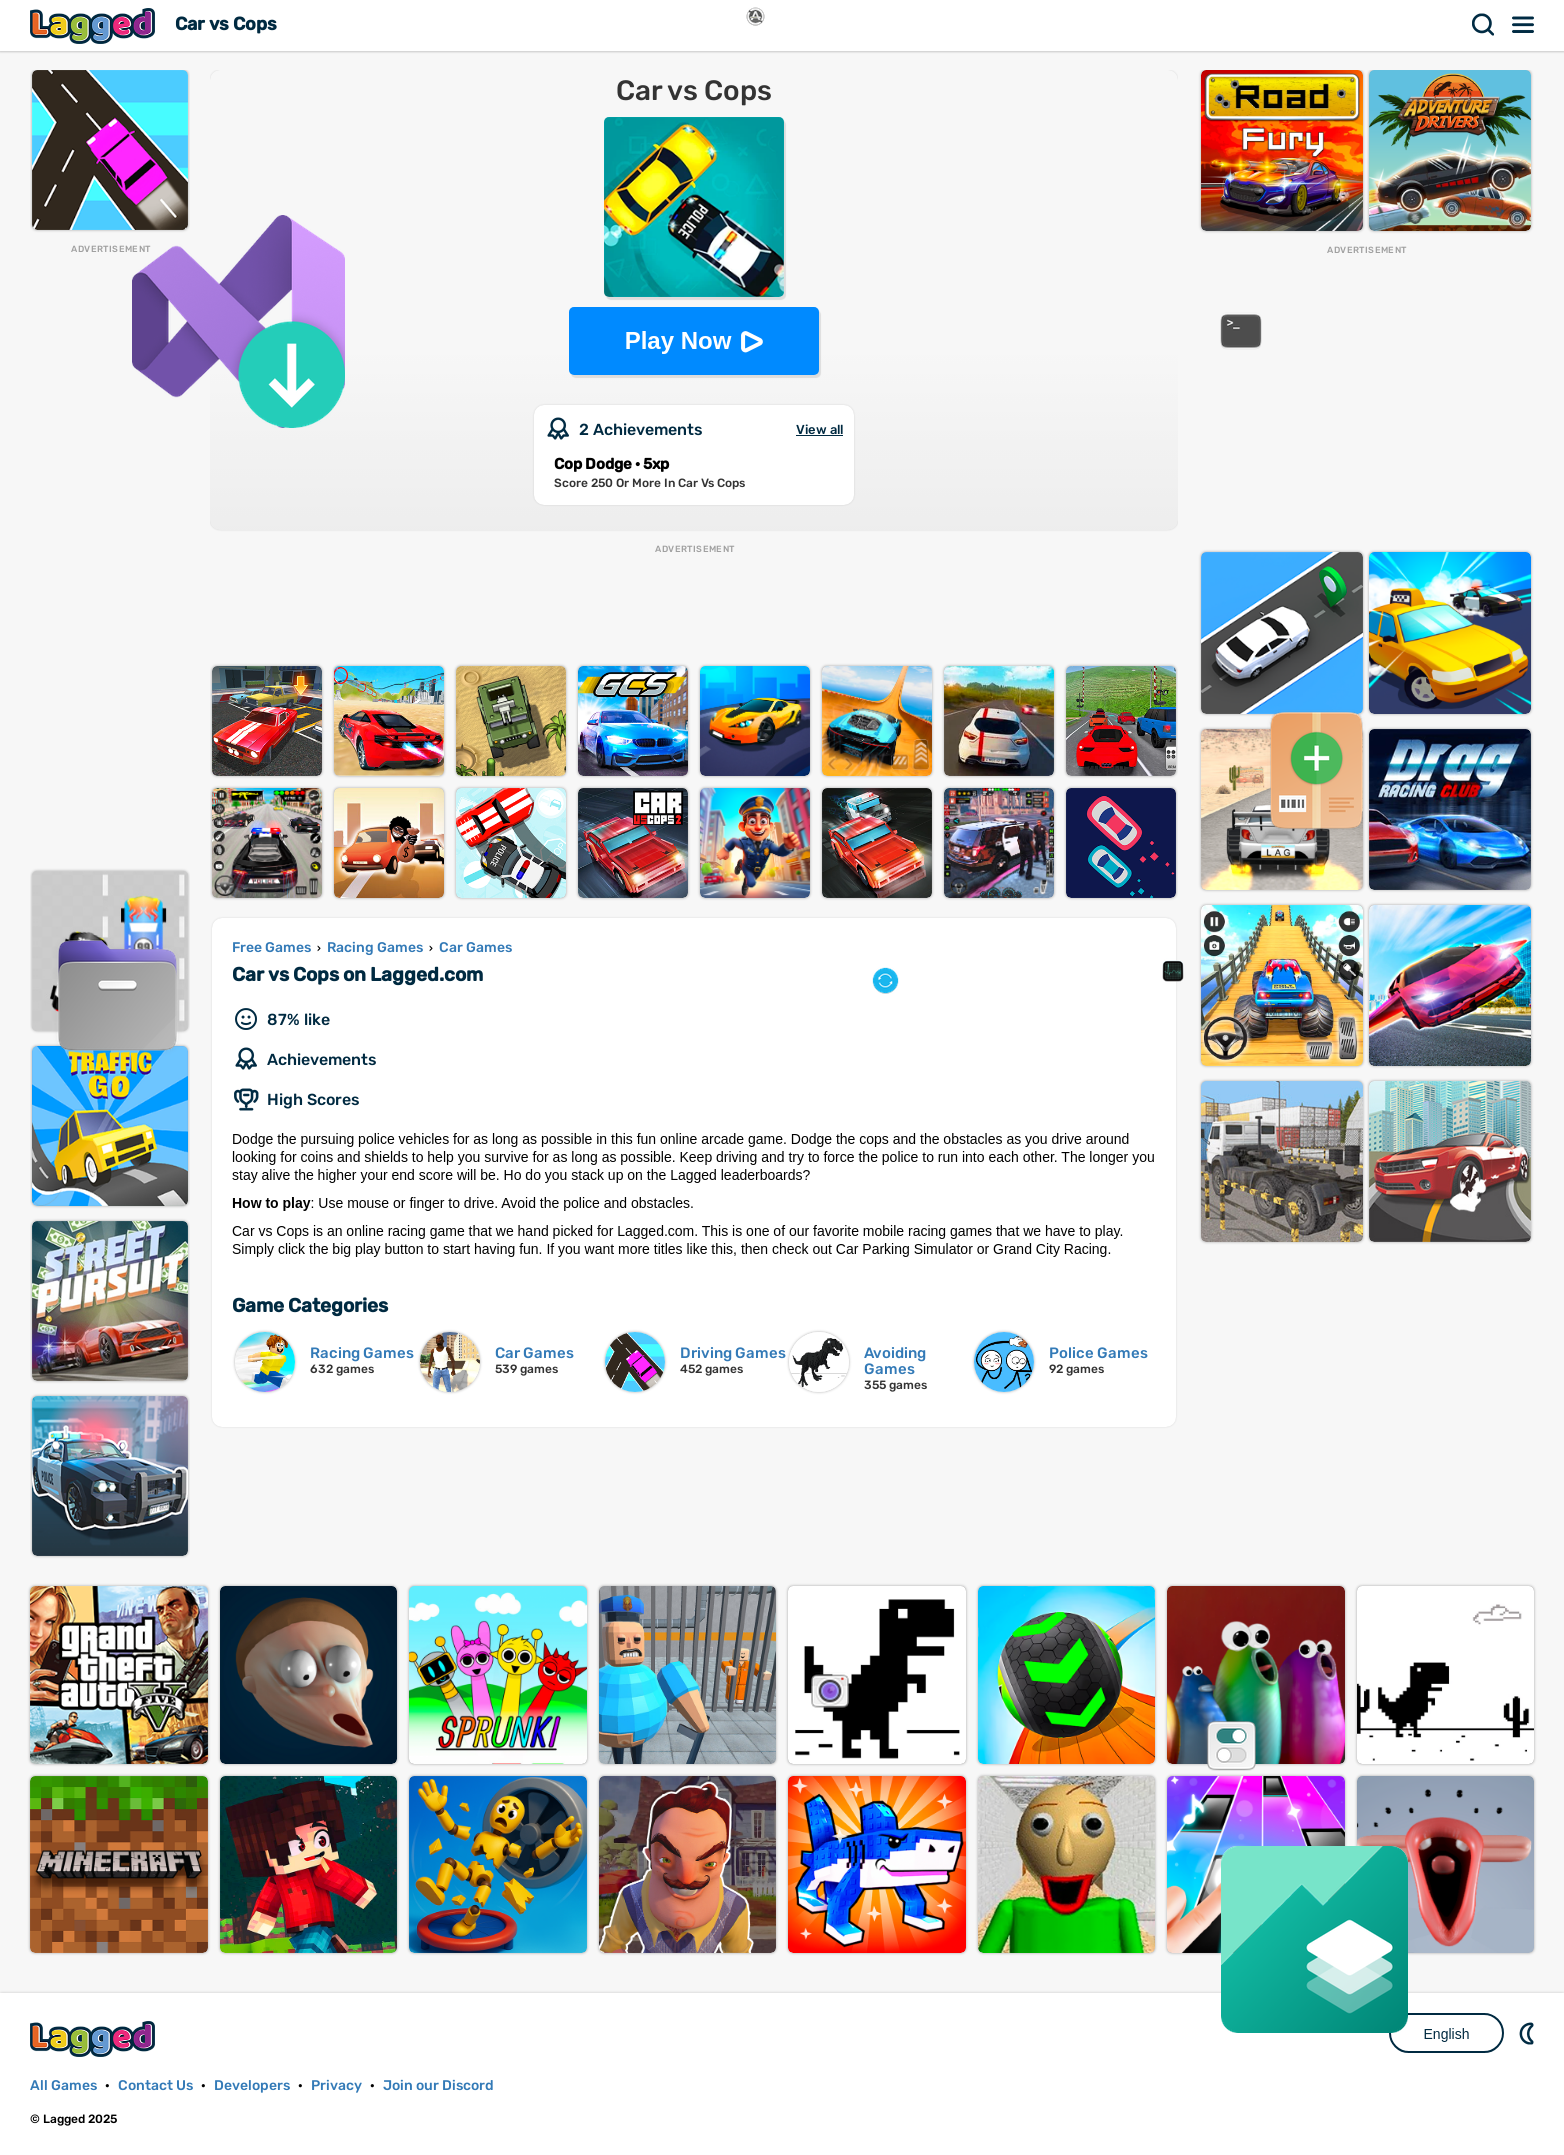 The height and width of the screenshot is (2155, 1564). Describe the element at coordinates (1173, 971) in the screenshot. I see `open activity monitor to view system performance` at that location.